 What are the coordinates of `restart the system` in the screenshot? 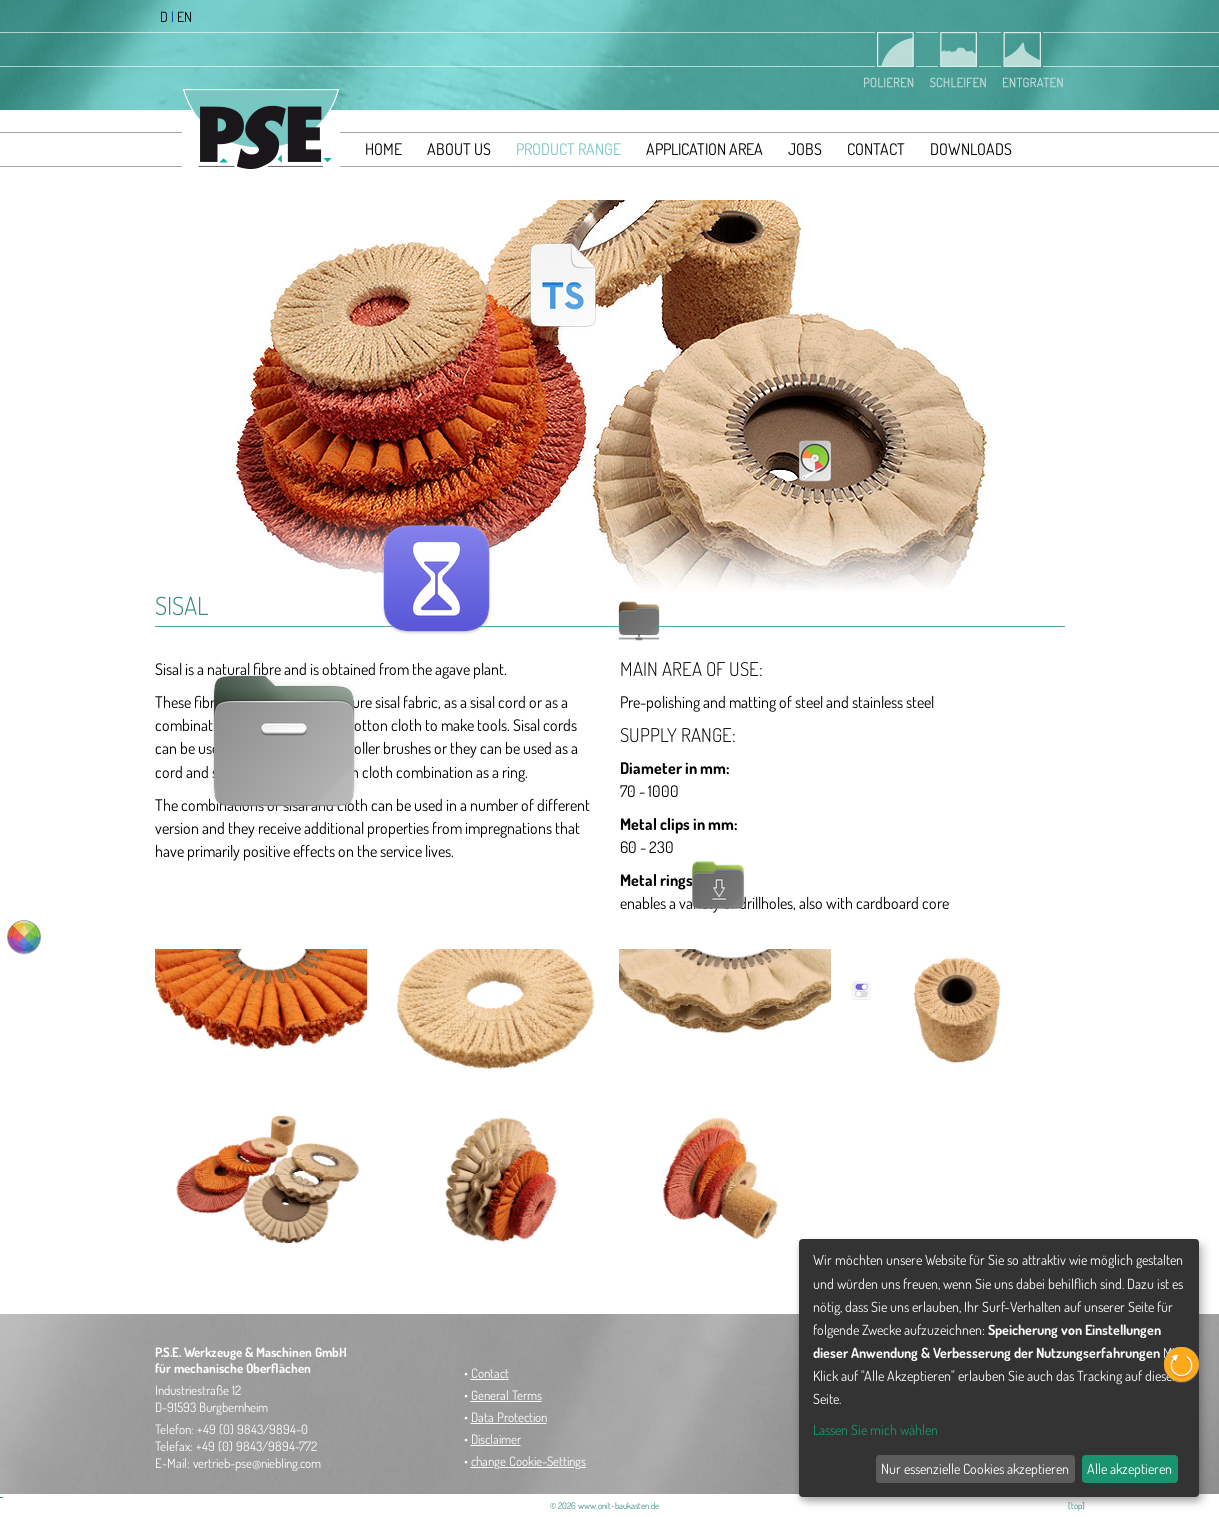 It's located at (1182, 1365).